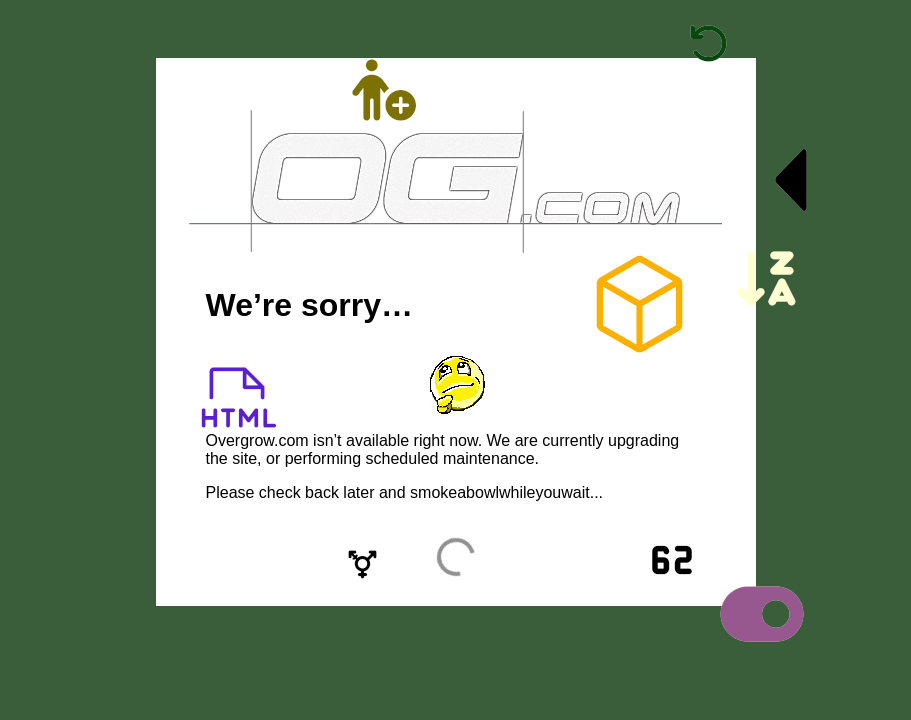 Image resolution: width=911 pixels, height=720 pixels. I want to click on sort items alphabetically from Z to A, so click(766, 278).